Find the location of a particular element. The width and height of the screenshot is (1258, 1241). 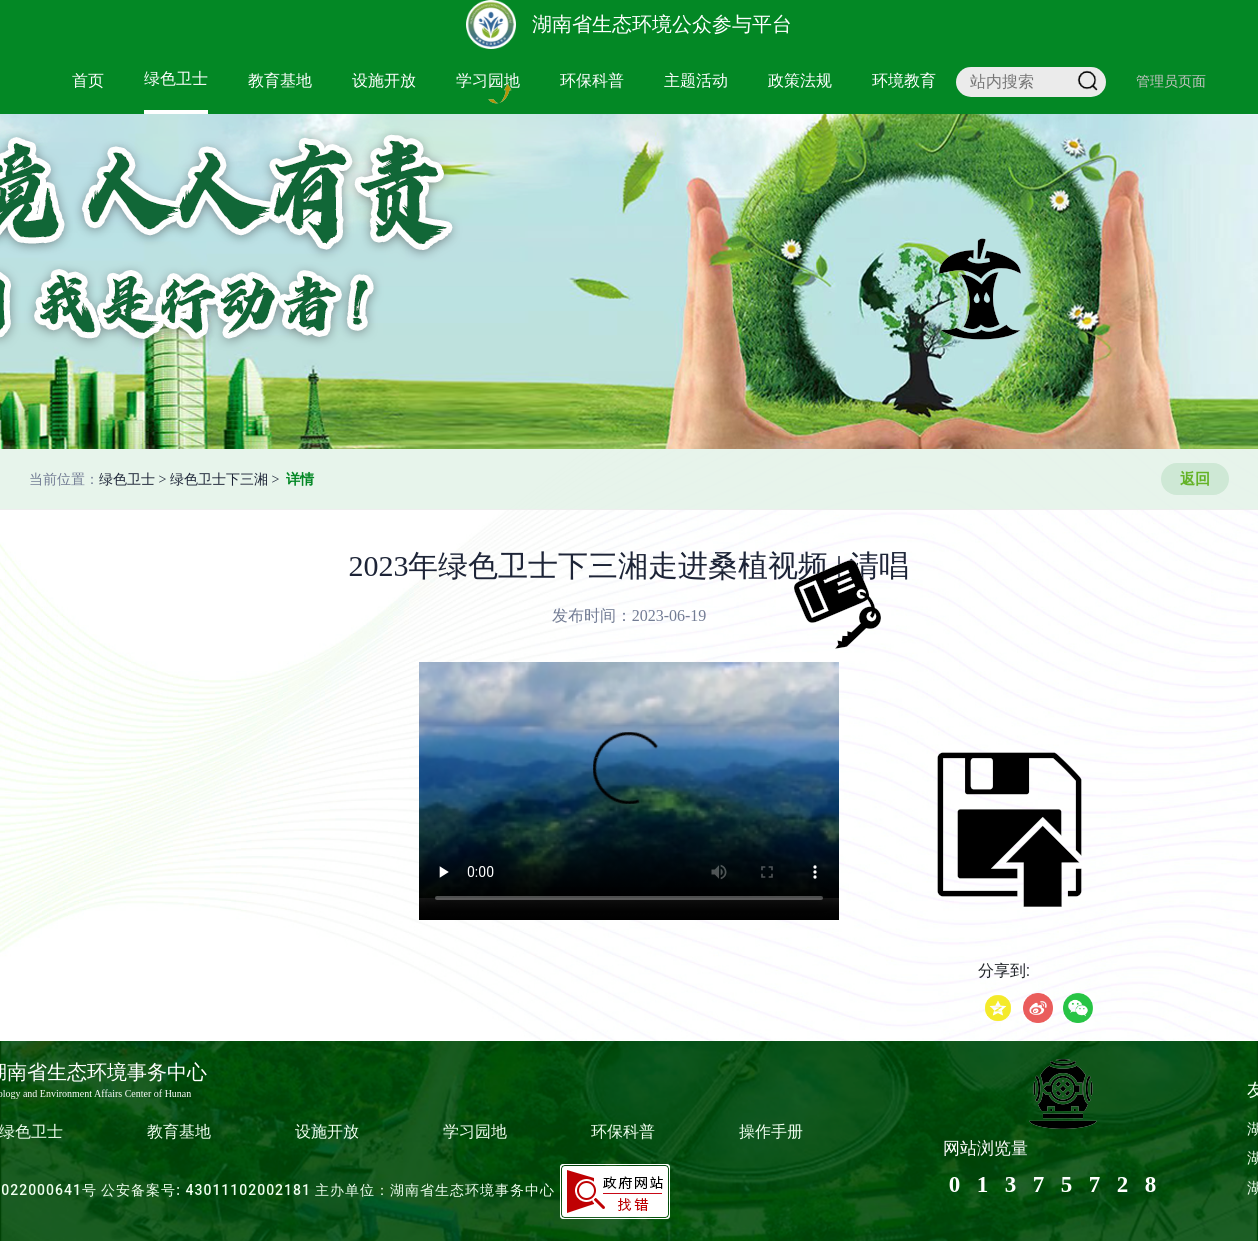

perform an underhand throw or toss action is located at coordinates (499, 93).